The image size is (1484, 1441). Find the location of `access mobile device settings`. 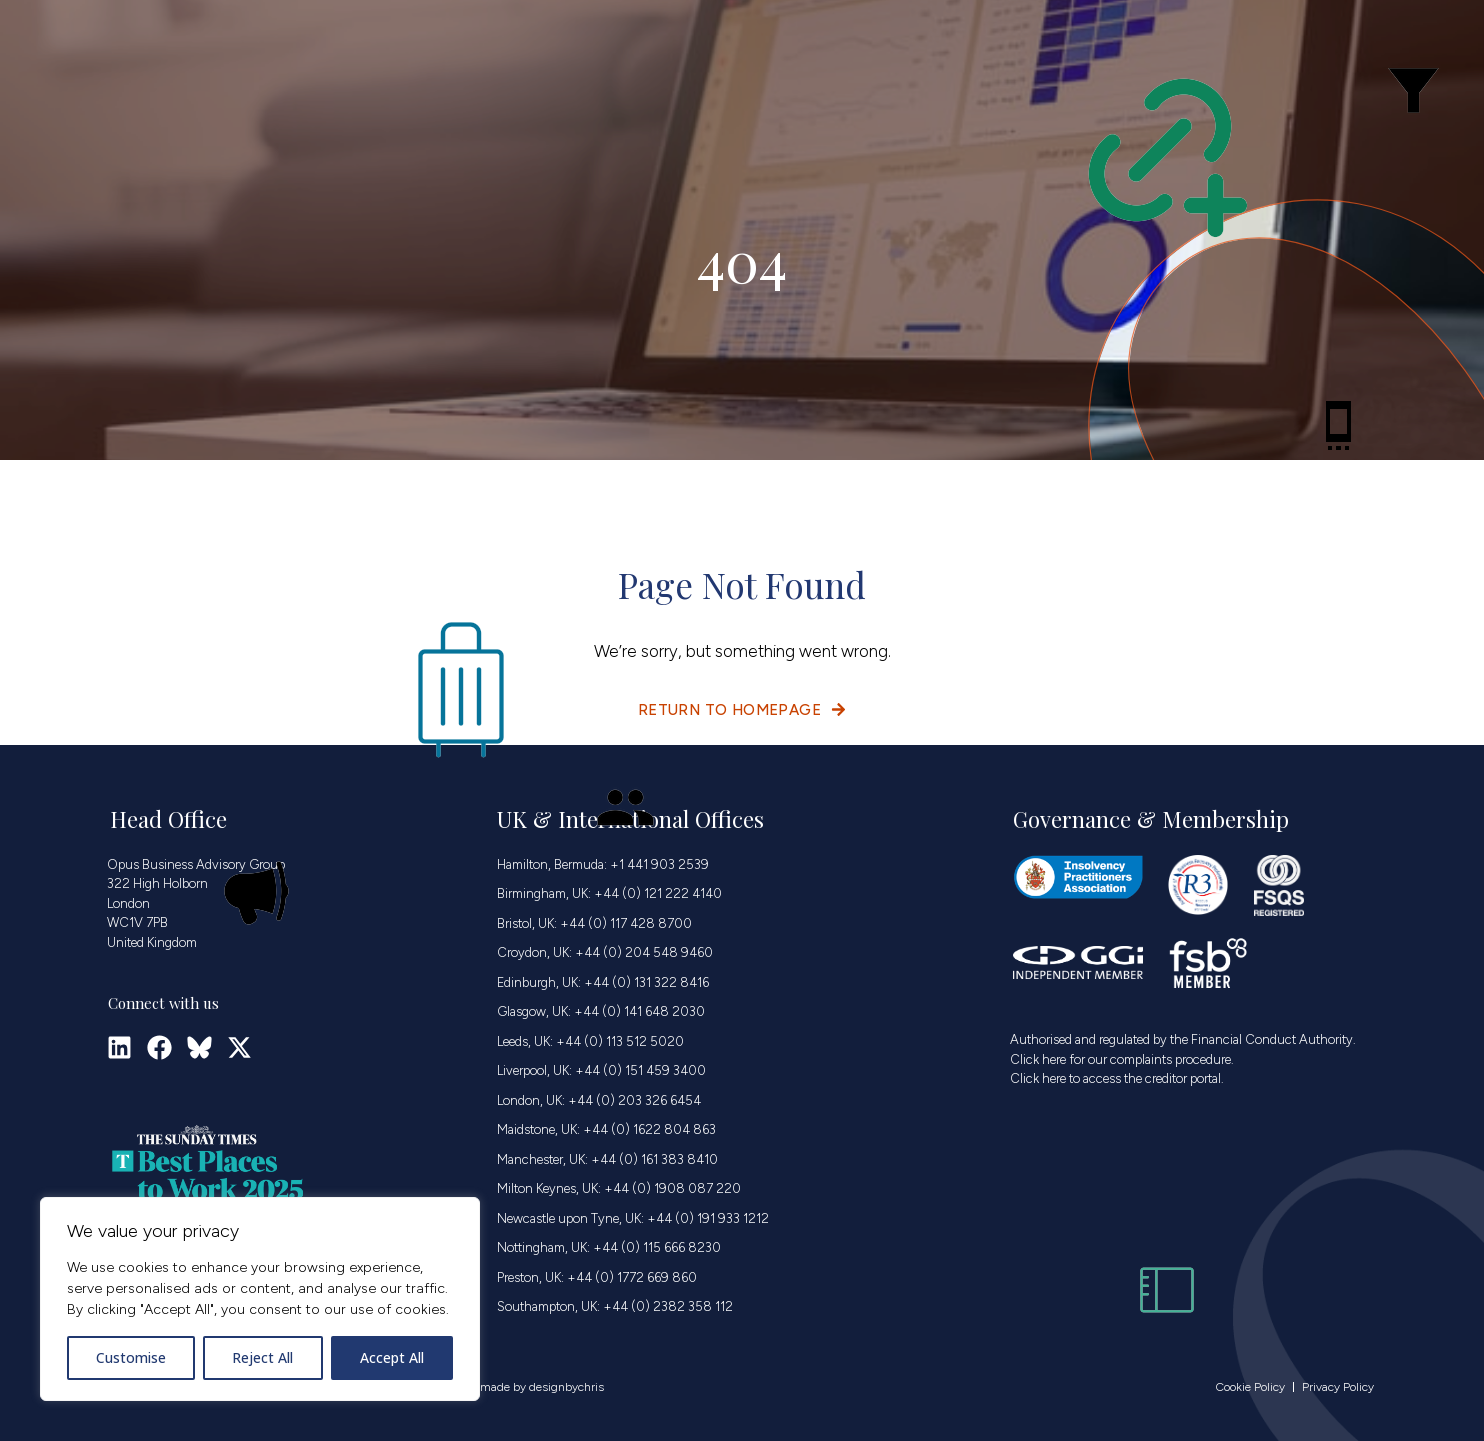

access mobile device settings is located at coordinates (1338, 425).